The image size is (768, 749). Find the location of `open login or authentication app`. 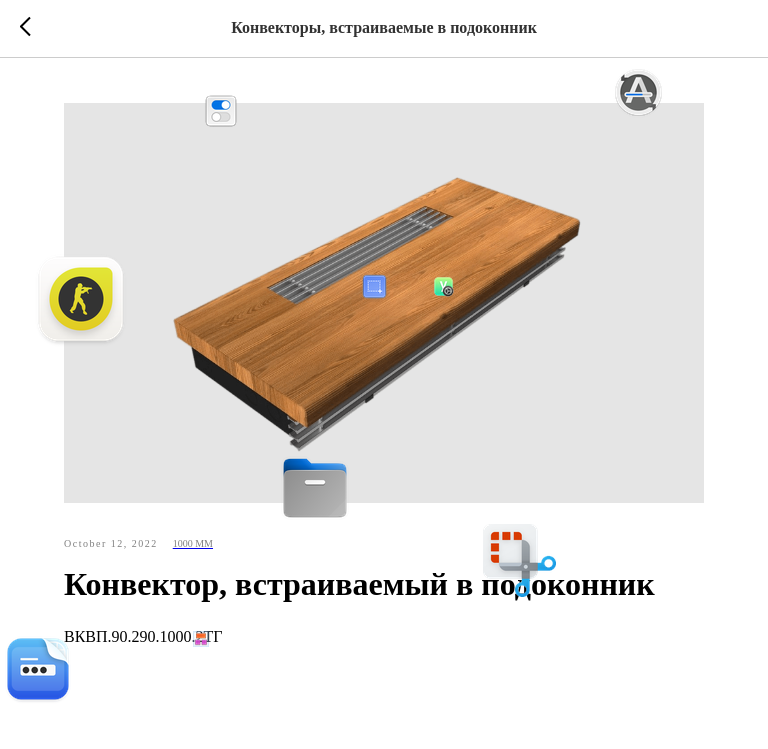

open login or authentication app is located at coordinates (38, 669).